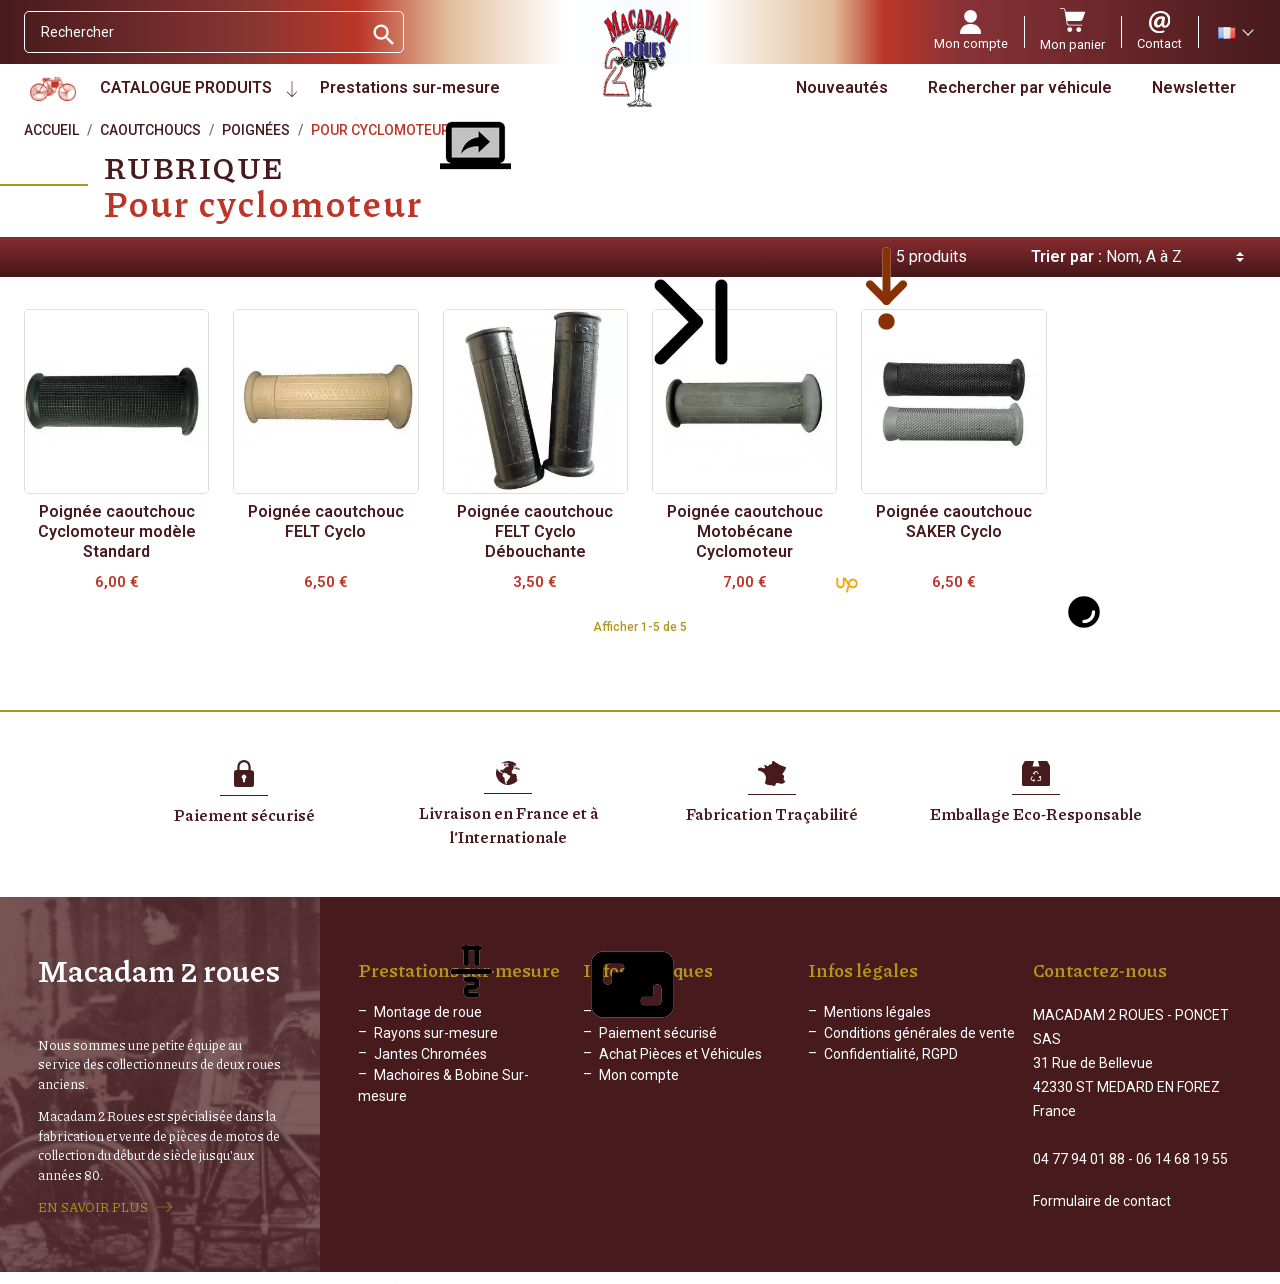 This screenshot has width=1280, height=1284. What do you see at coordinates (632, 984) in the screenshot?
I see `adjust image or video aspect ratio` at bounding box center [632, 984].